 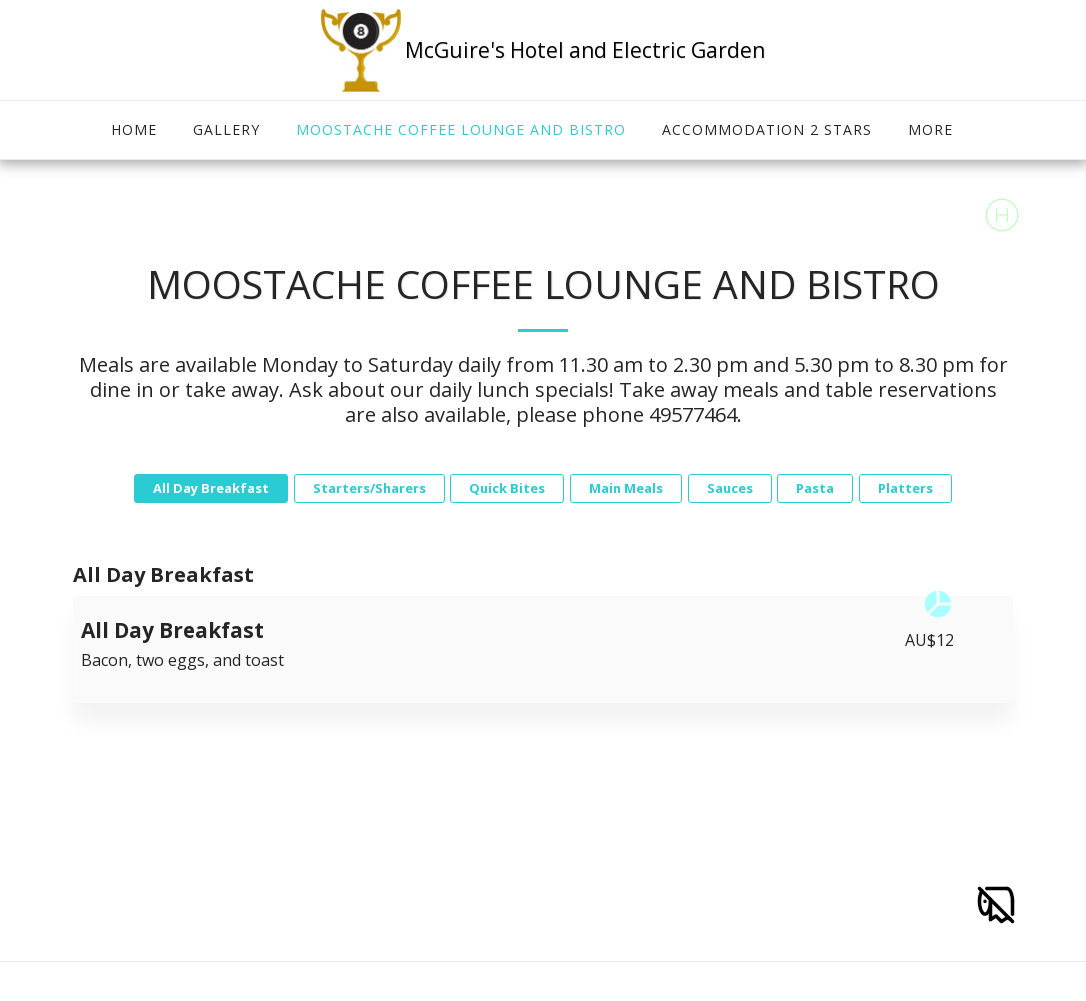 What do you see at coordinates (996, 905) in the screenshot?
I see `indicates toilet paper is out of stock` at bounding box center [996, 905].